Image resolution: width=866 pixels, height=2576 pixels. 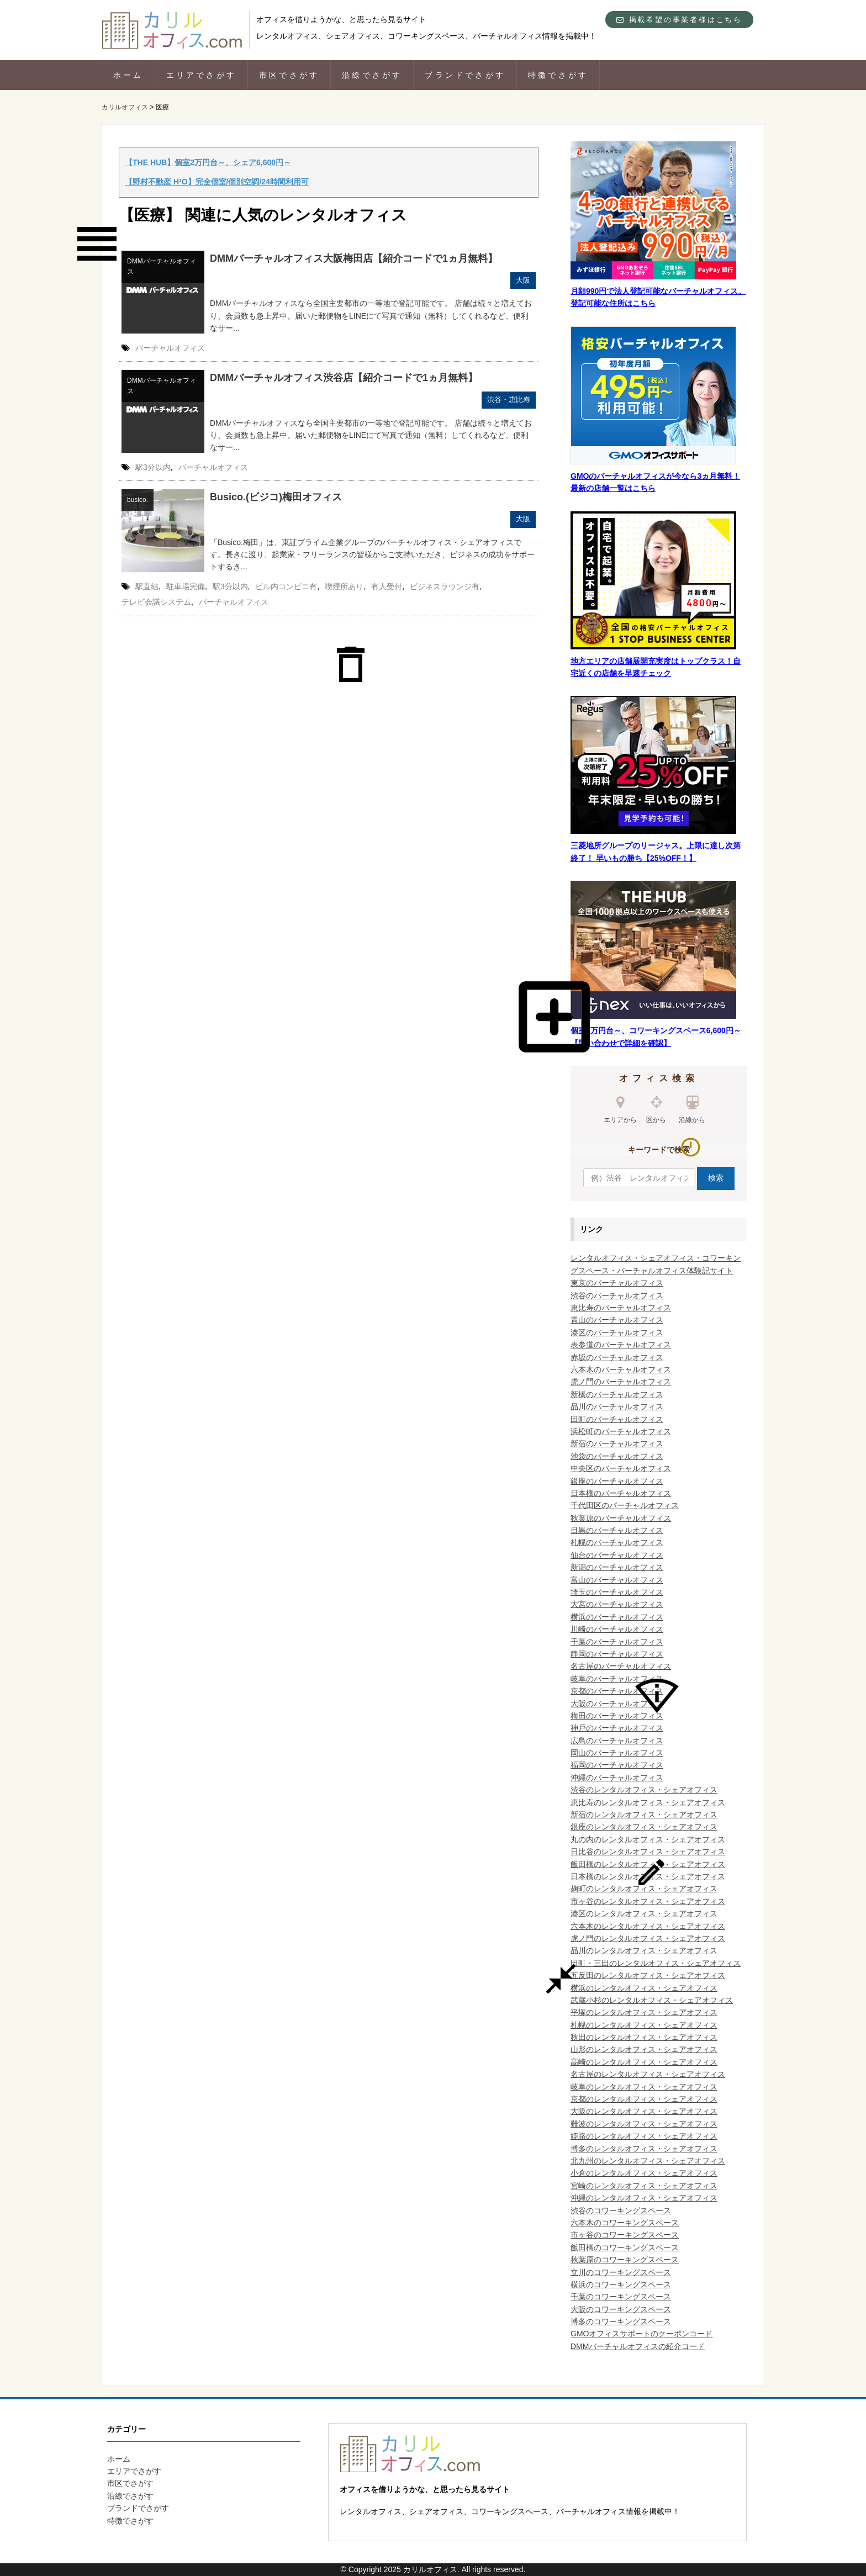 I want to click on view wifi network information, so click(x=657, y=1695).